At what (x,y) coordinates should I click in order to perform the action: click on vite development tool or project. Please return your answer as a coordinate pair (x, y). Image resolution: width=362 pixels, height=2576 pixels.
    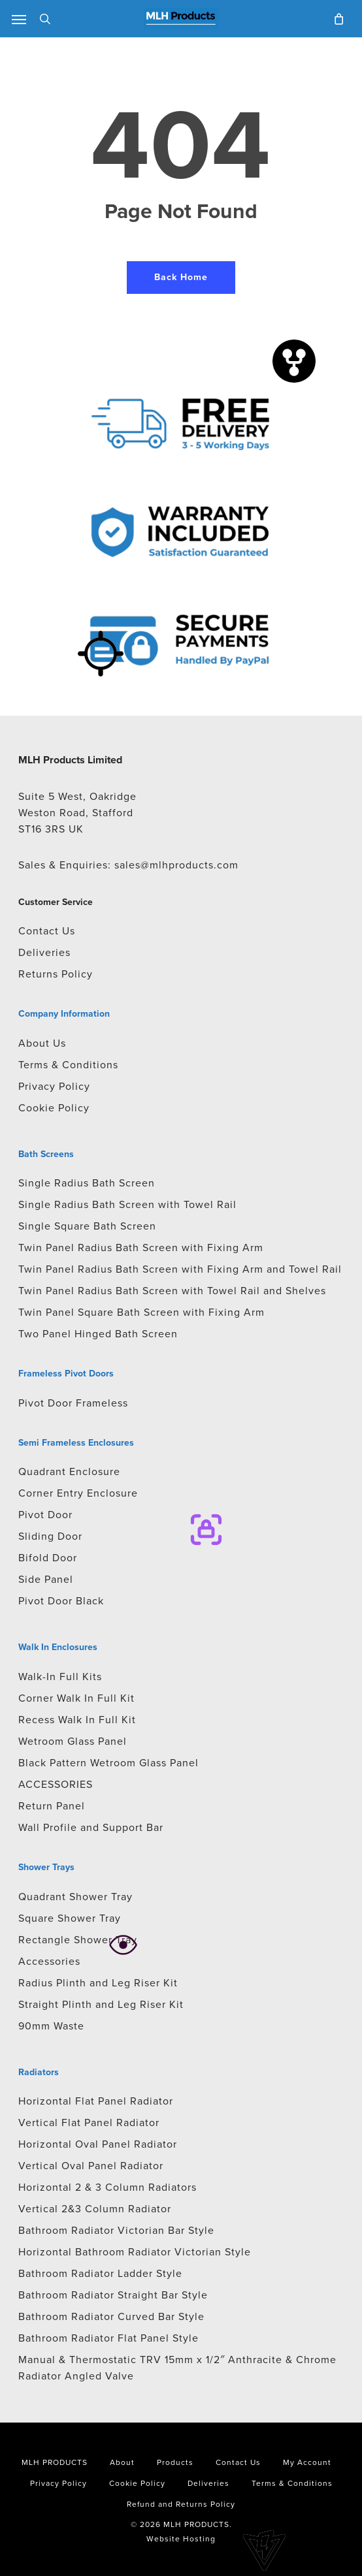
    Looking at the image, I should click on (264, 2549).